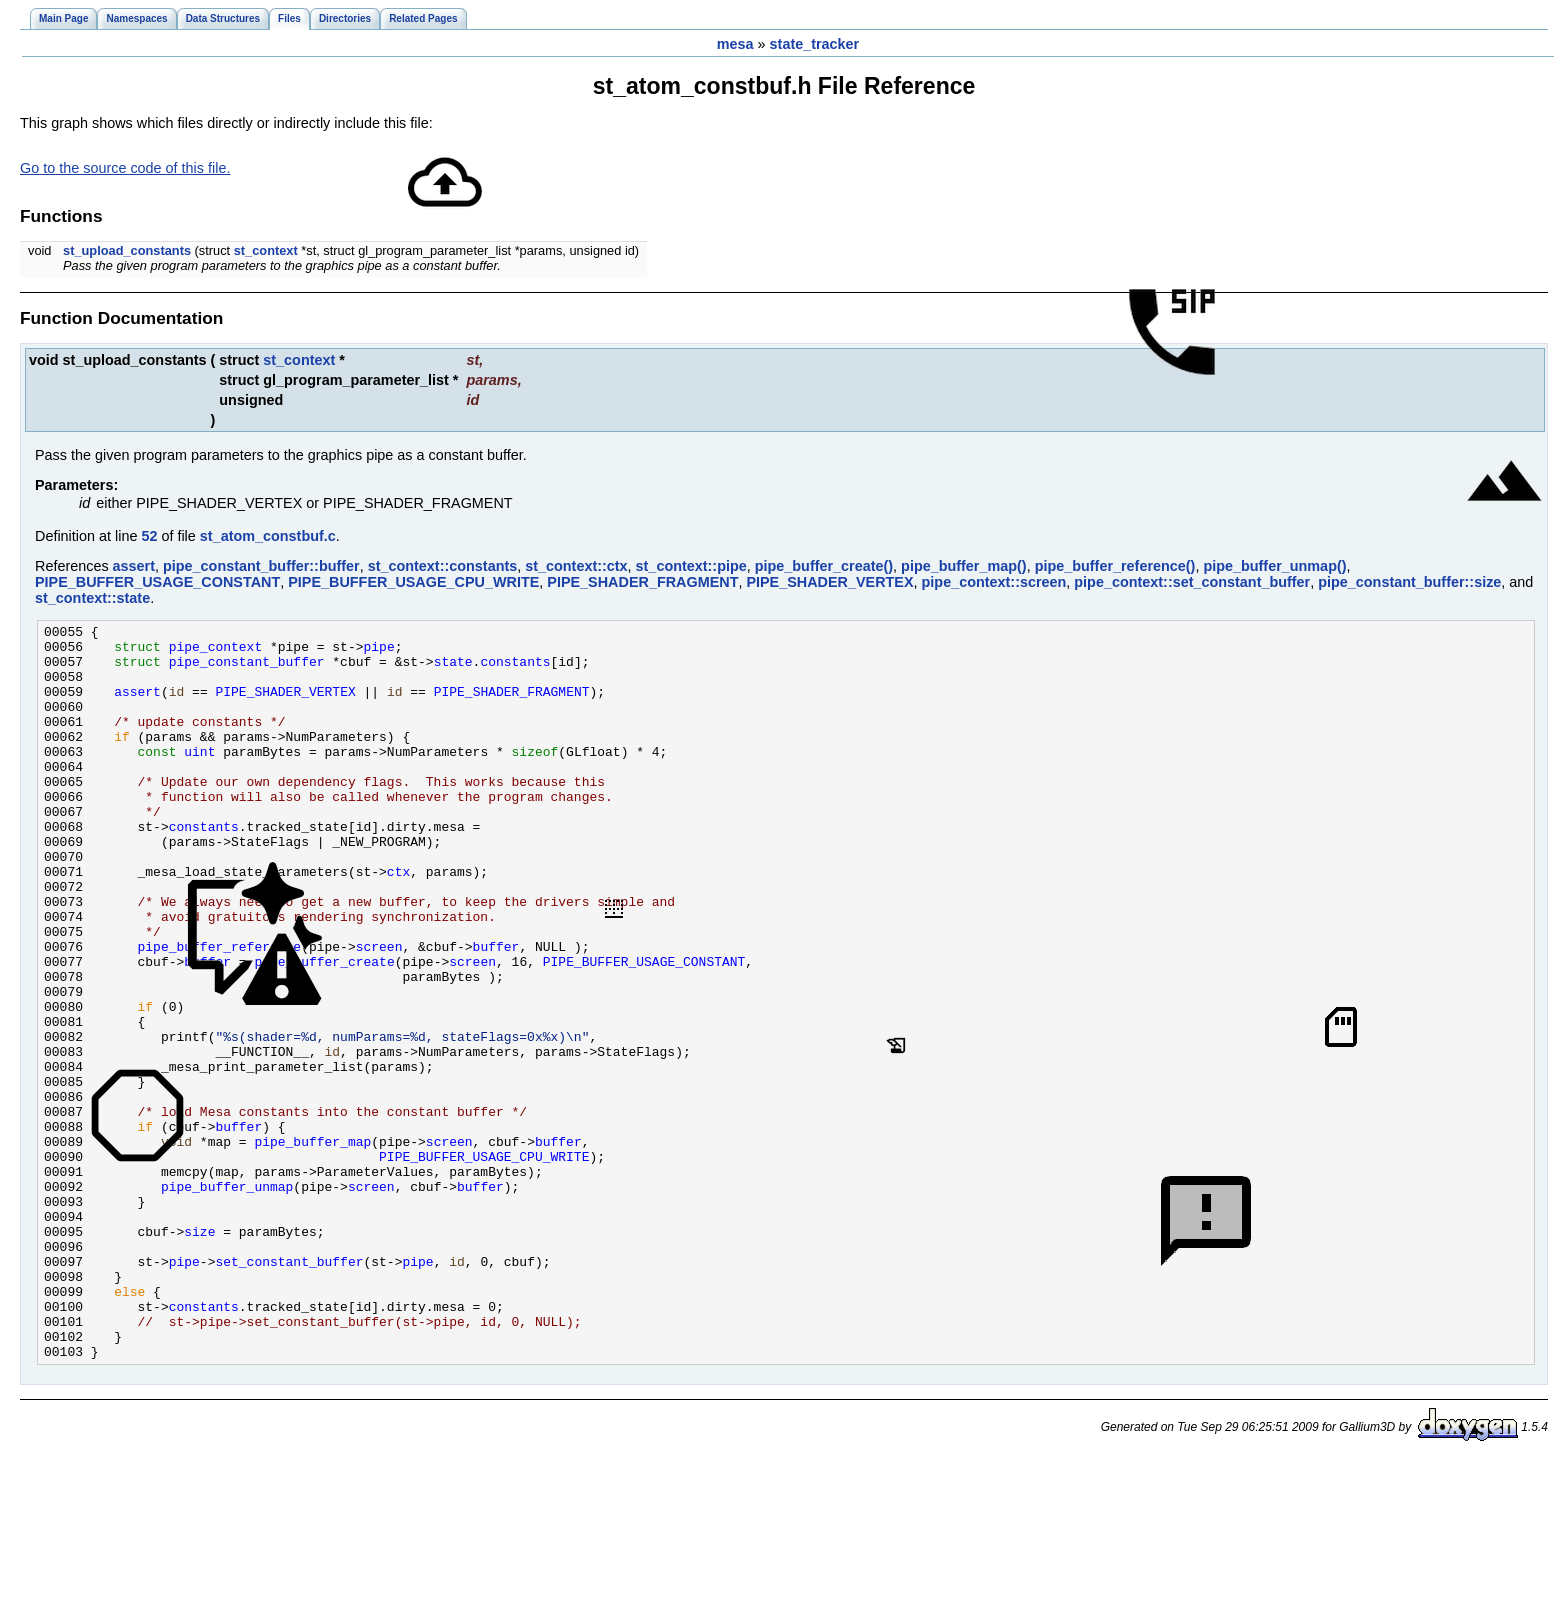 The image size is (1568, 1608). What do you see at coordinates (896, 1045) in the screenshot?
I see `access document history or revision log` at bounding box center [896, 1045].